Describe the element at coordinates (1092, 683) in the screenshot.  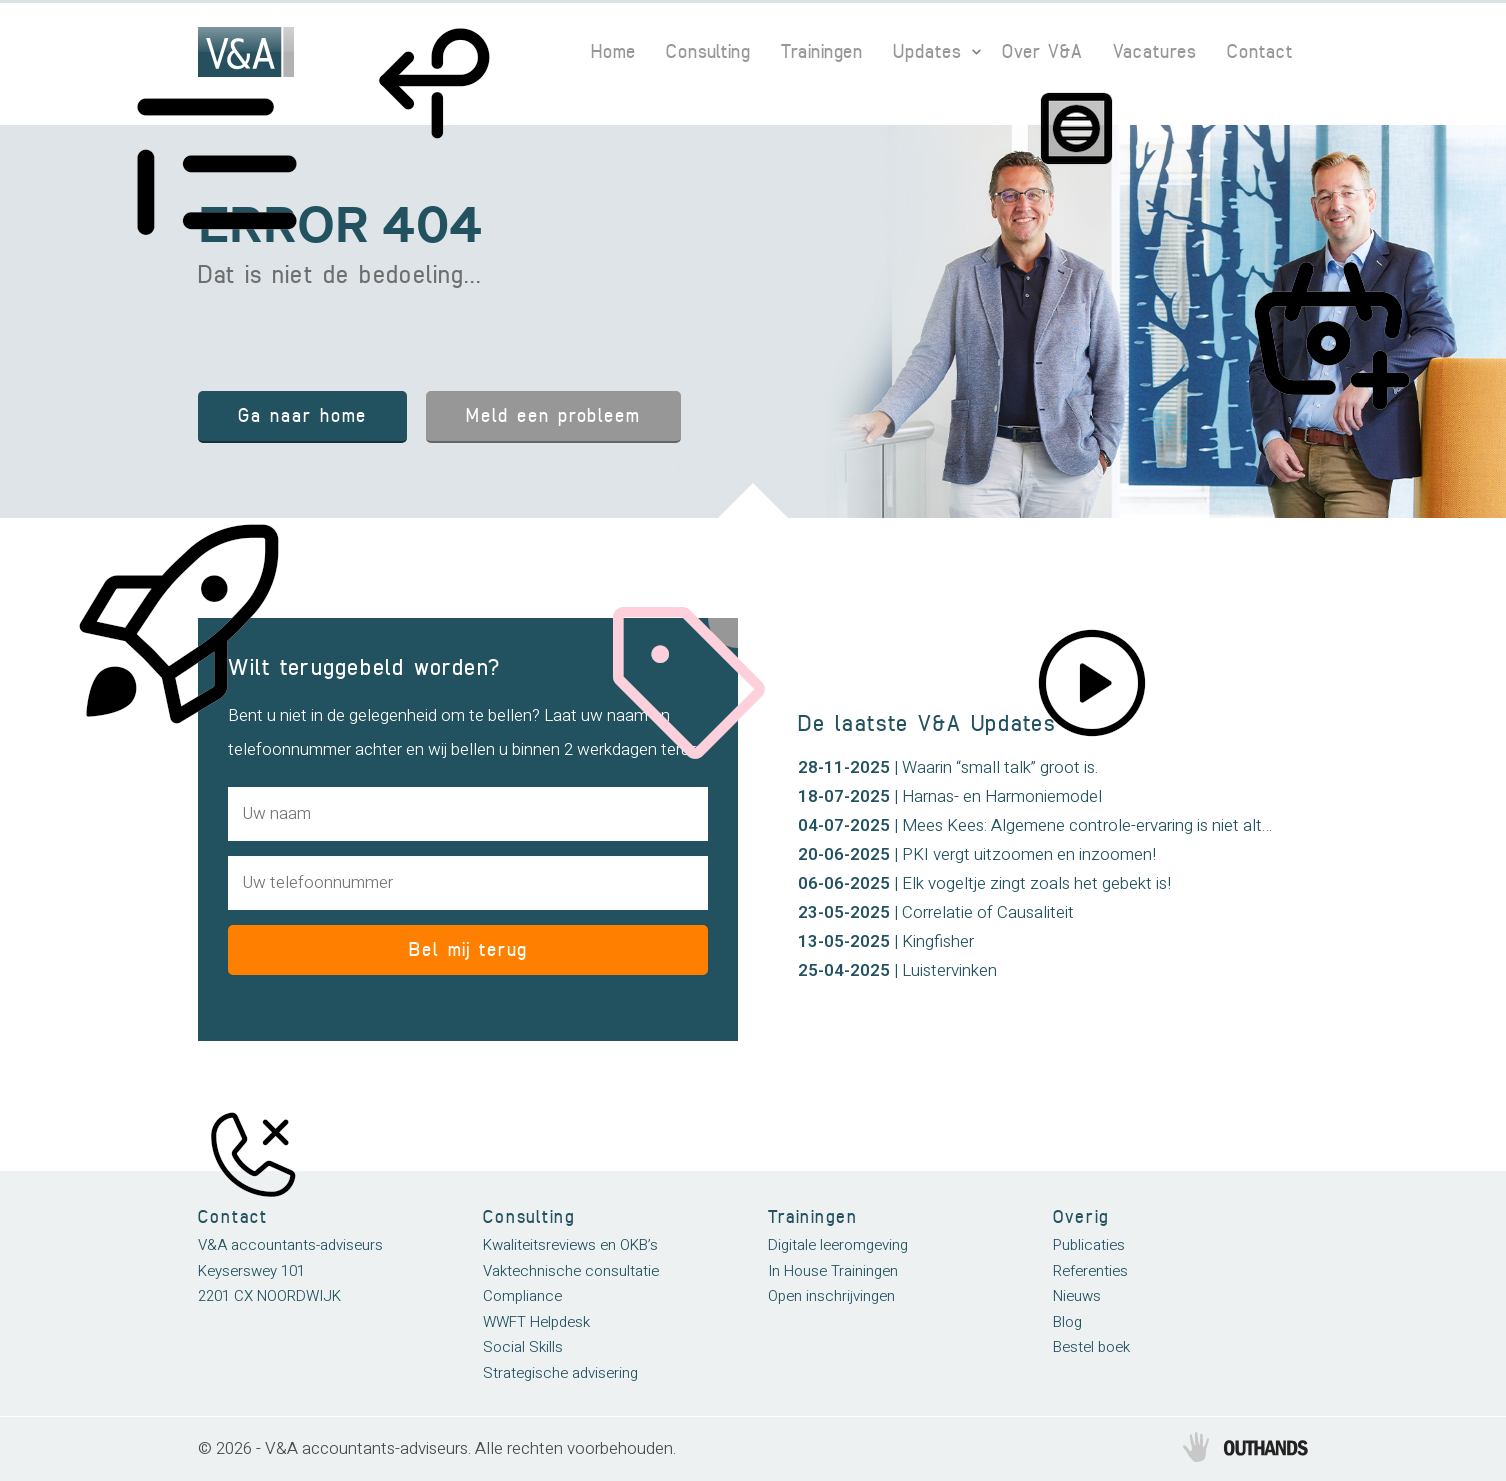
I see `play media or video content` at that location.